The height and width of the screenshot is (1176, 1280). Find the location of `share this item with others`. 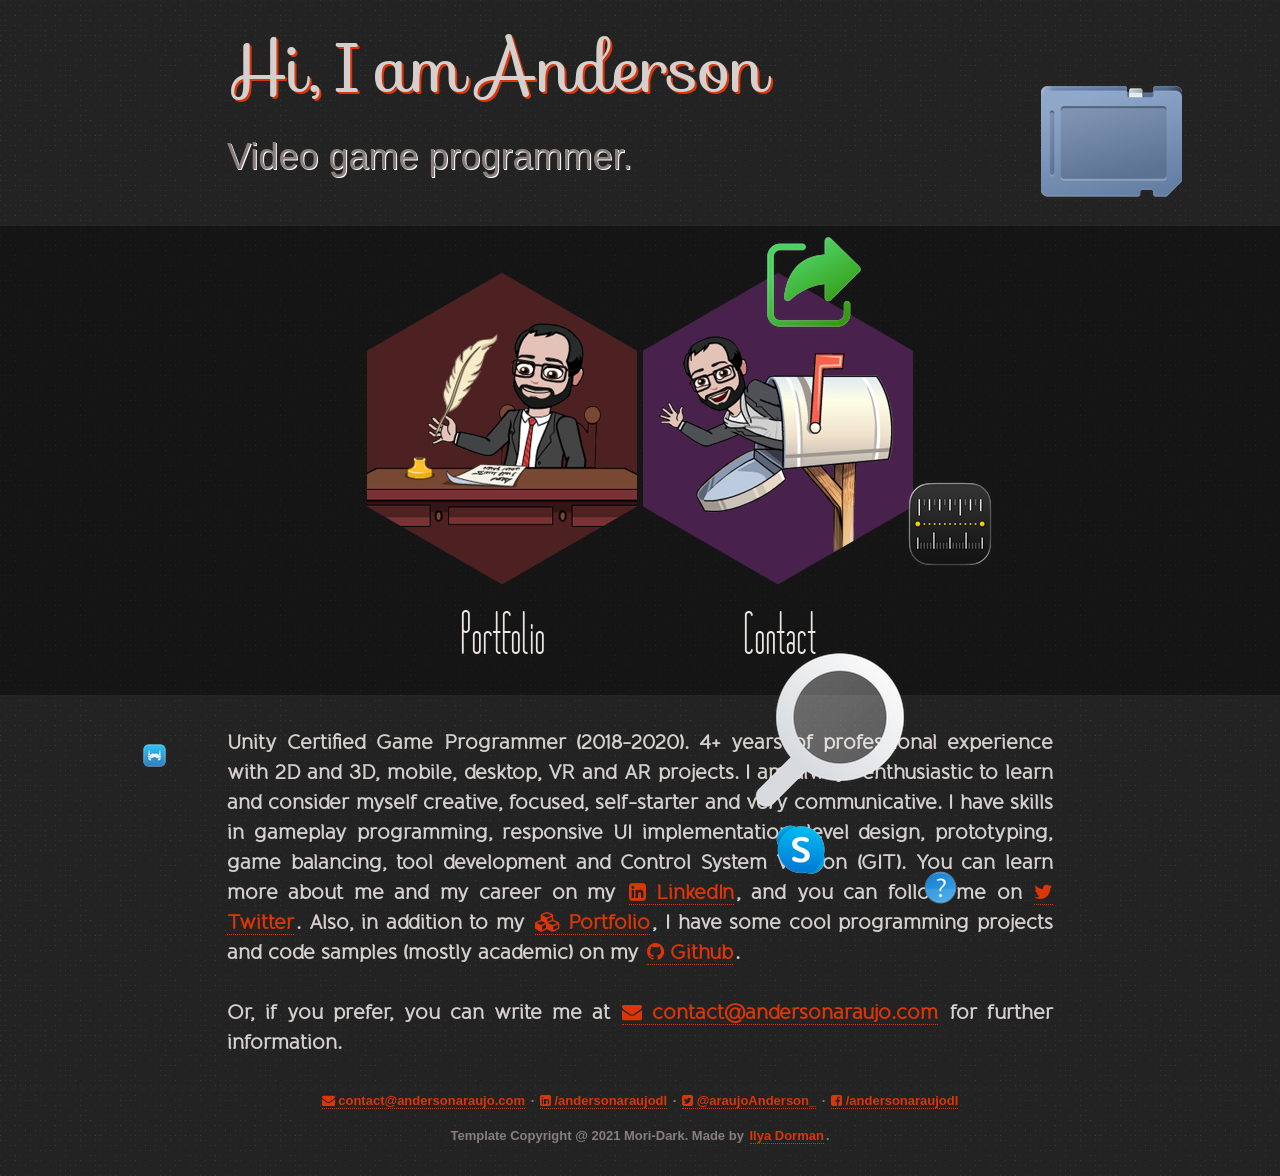

share this item with others is located at coordinates (812, 282).